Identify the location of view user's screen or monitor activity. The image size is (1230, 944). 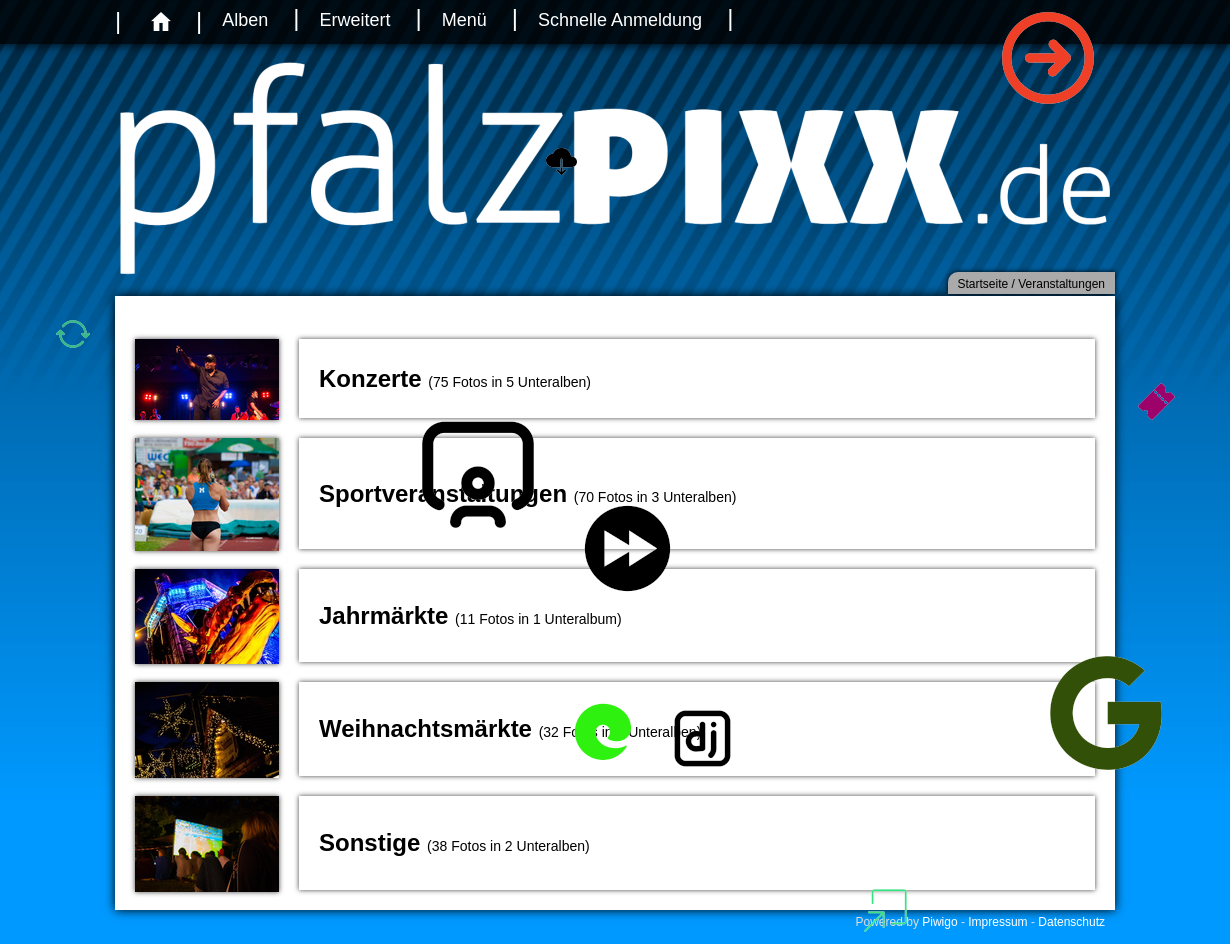
(478, 472).